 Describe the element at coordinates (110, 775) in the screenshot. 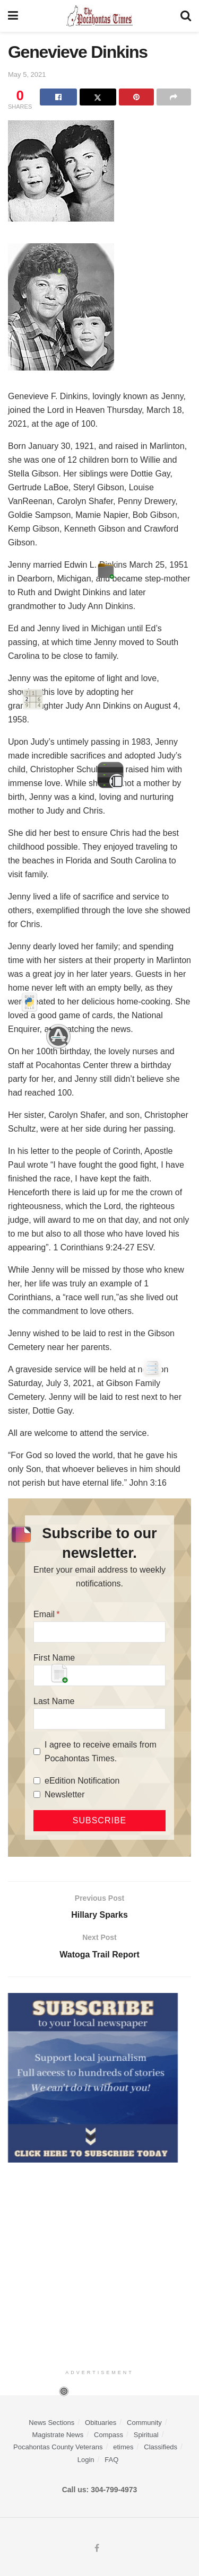

I see `configure ldap server connection settings` at that location.